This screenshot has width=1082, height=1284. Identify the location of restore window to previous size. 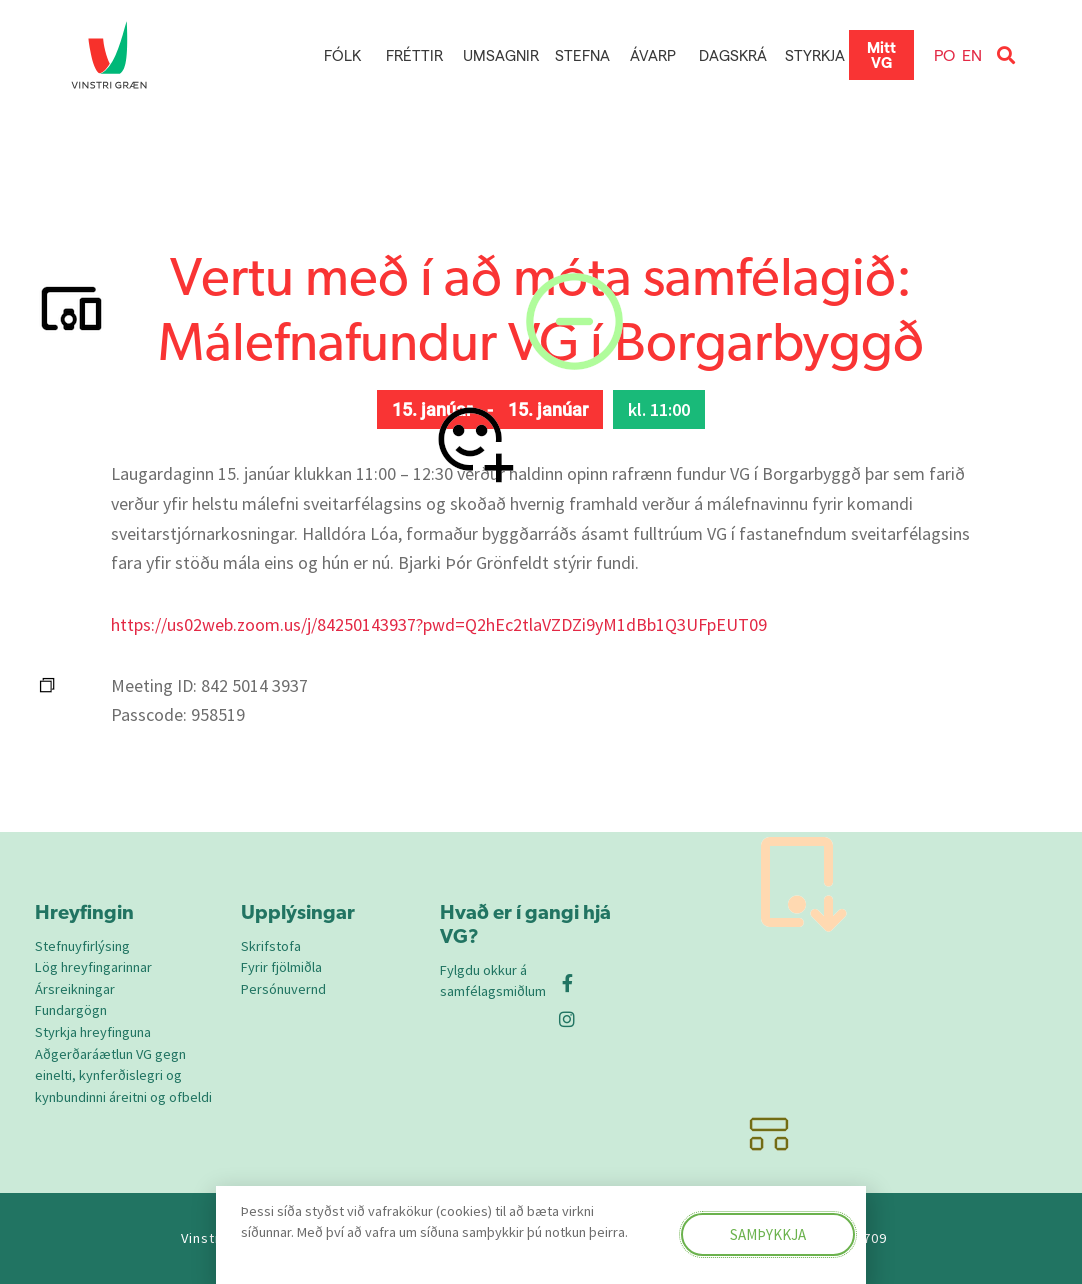
(46, 684).